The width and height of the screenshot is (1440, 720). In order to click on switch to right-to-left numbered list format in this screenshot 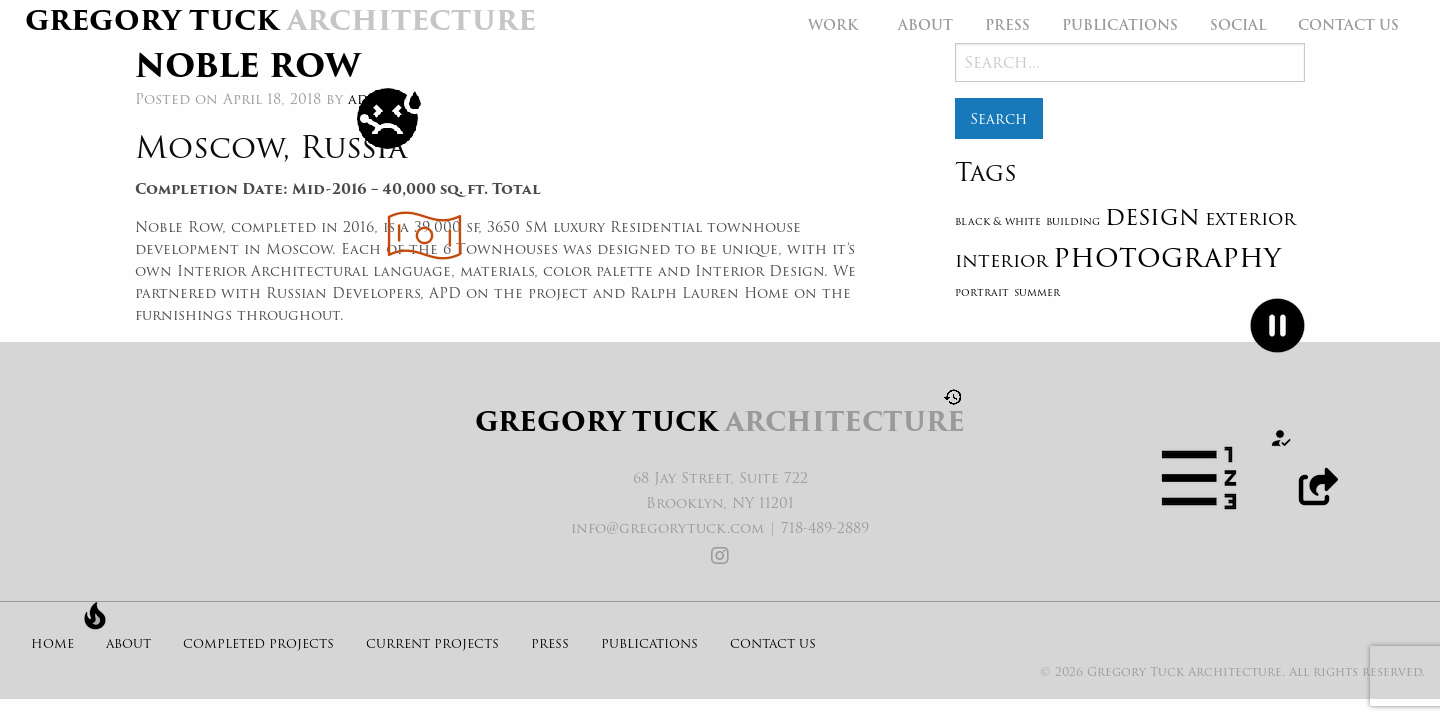, I will do `click(1201, 478)`.